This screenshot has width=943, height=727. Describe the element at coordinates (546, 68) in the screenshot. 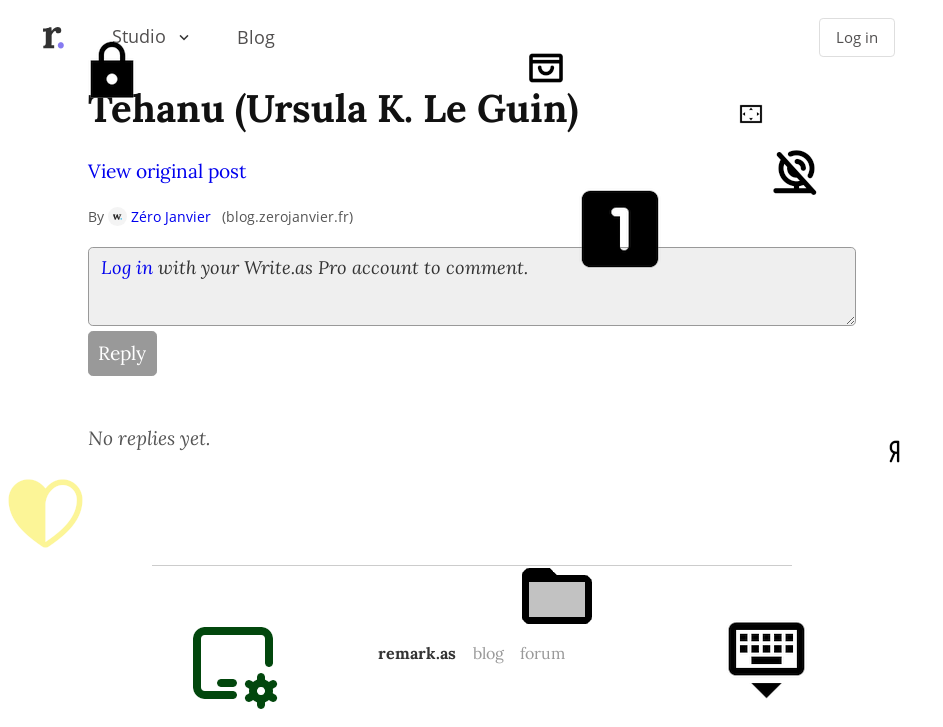

I see `view your shopping bag` at that location.